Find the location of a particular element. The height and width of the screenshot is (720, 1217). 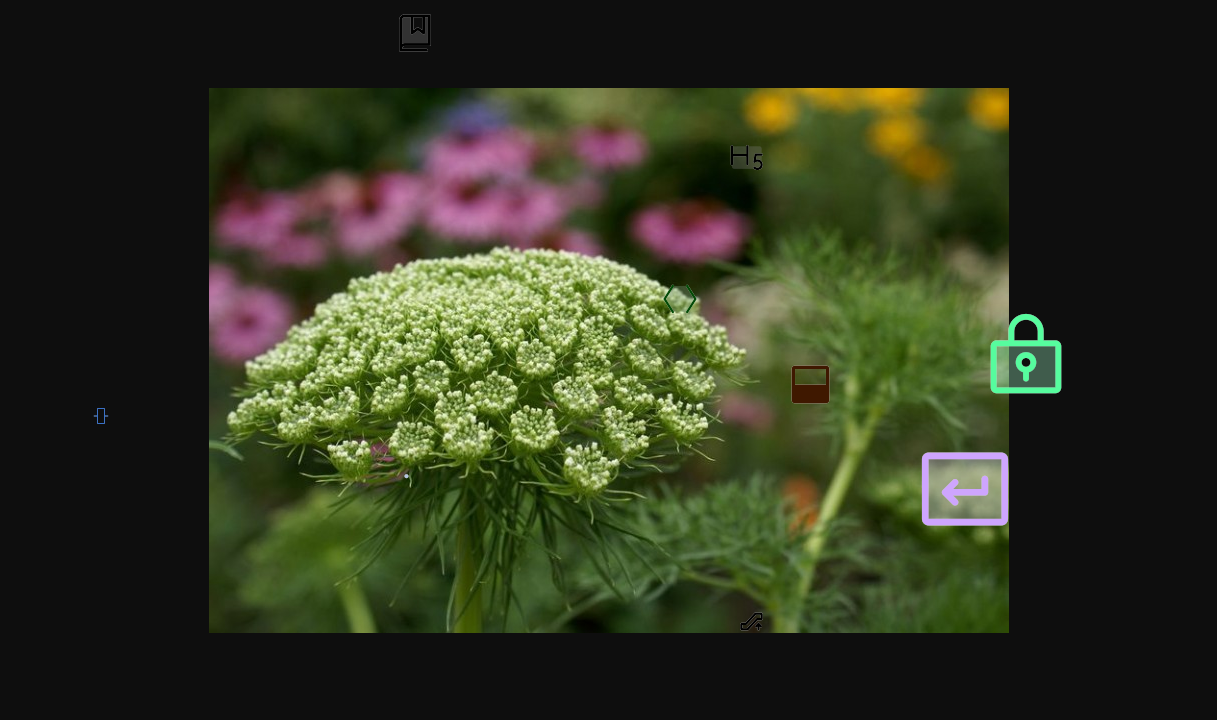

access security or privacy settings is located at coordinates (1026, 358).